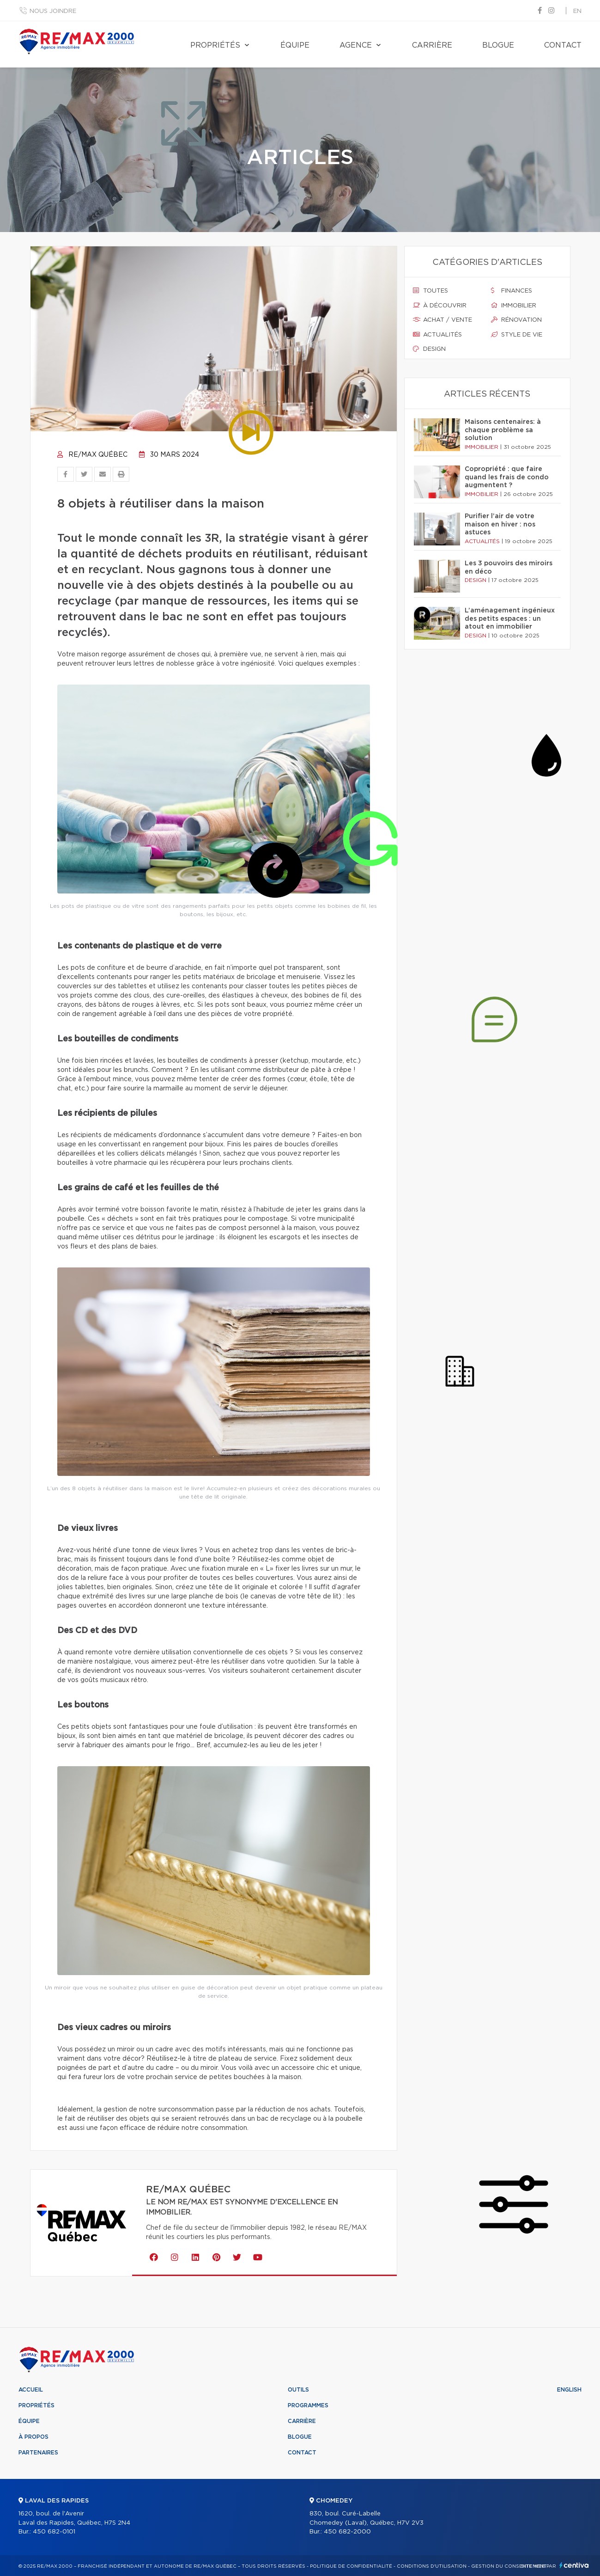 This screenshot has height=2576, width=600. Describe the element at coordinates (493, 1020) in the screenshot. I see `open chat or messaging` at that location.